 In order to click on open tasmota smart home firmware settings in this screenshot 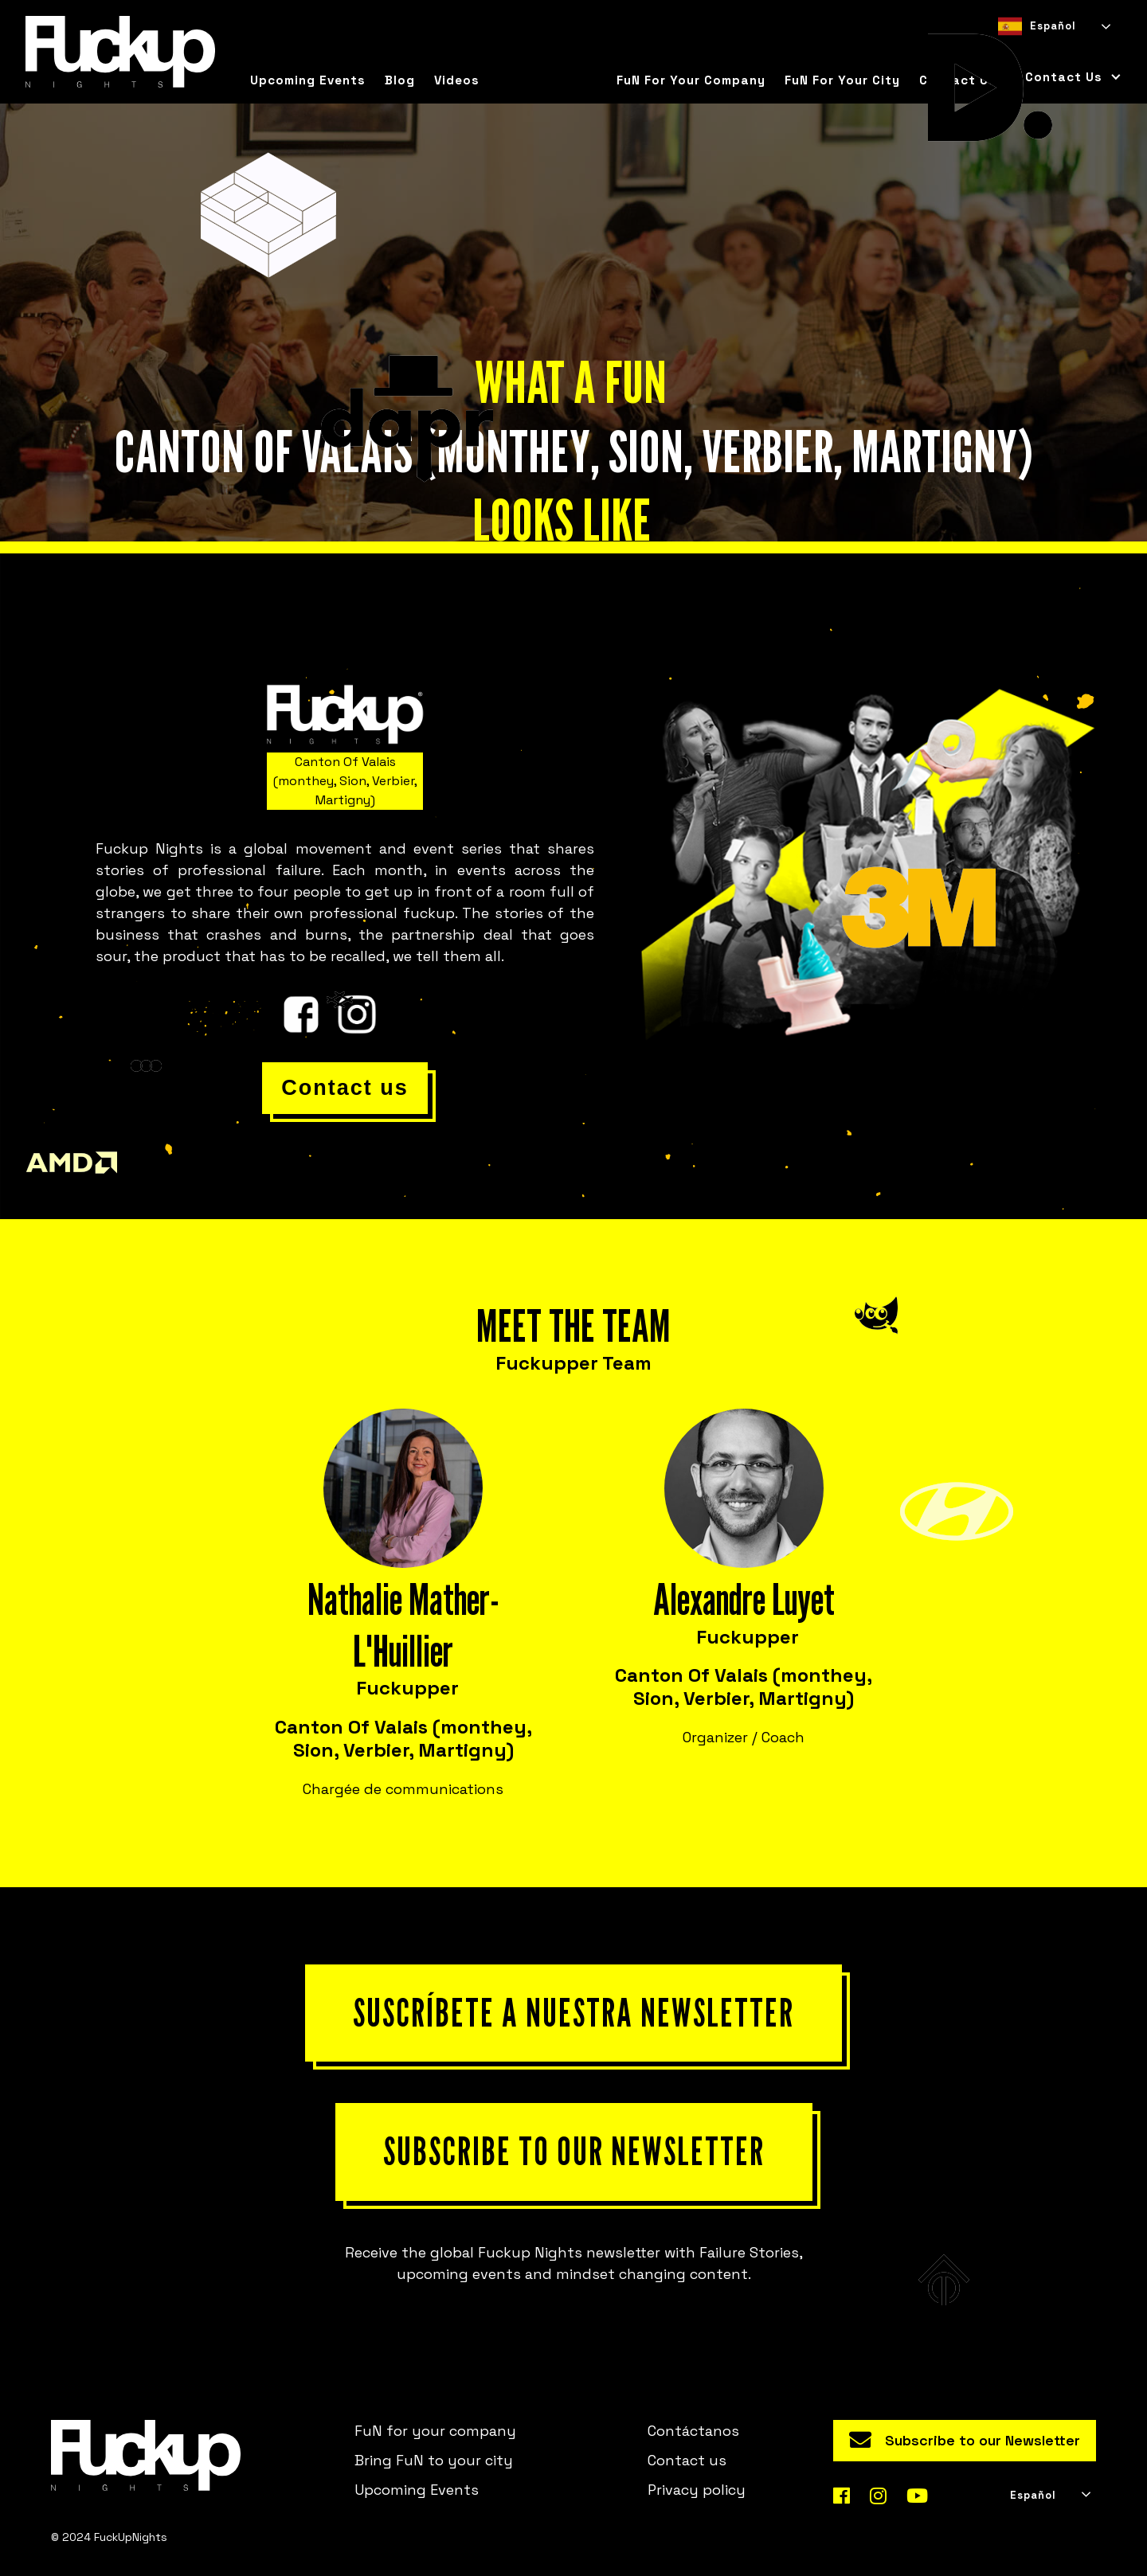, I will do `click(944, 2280)`.